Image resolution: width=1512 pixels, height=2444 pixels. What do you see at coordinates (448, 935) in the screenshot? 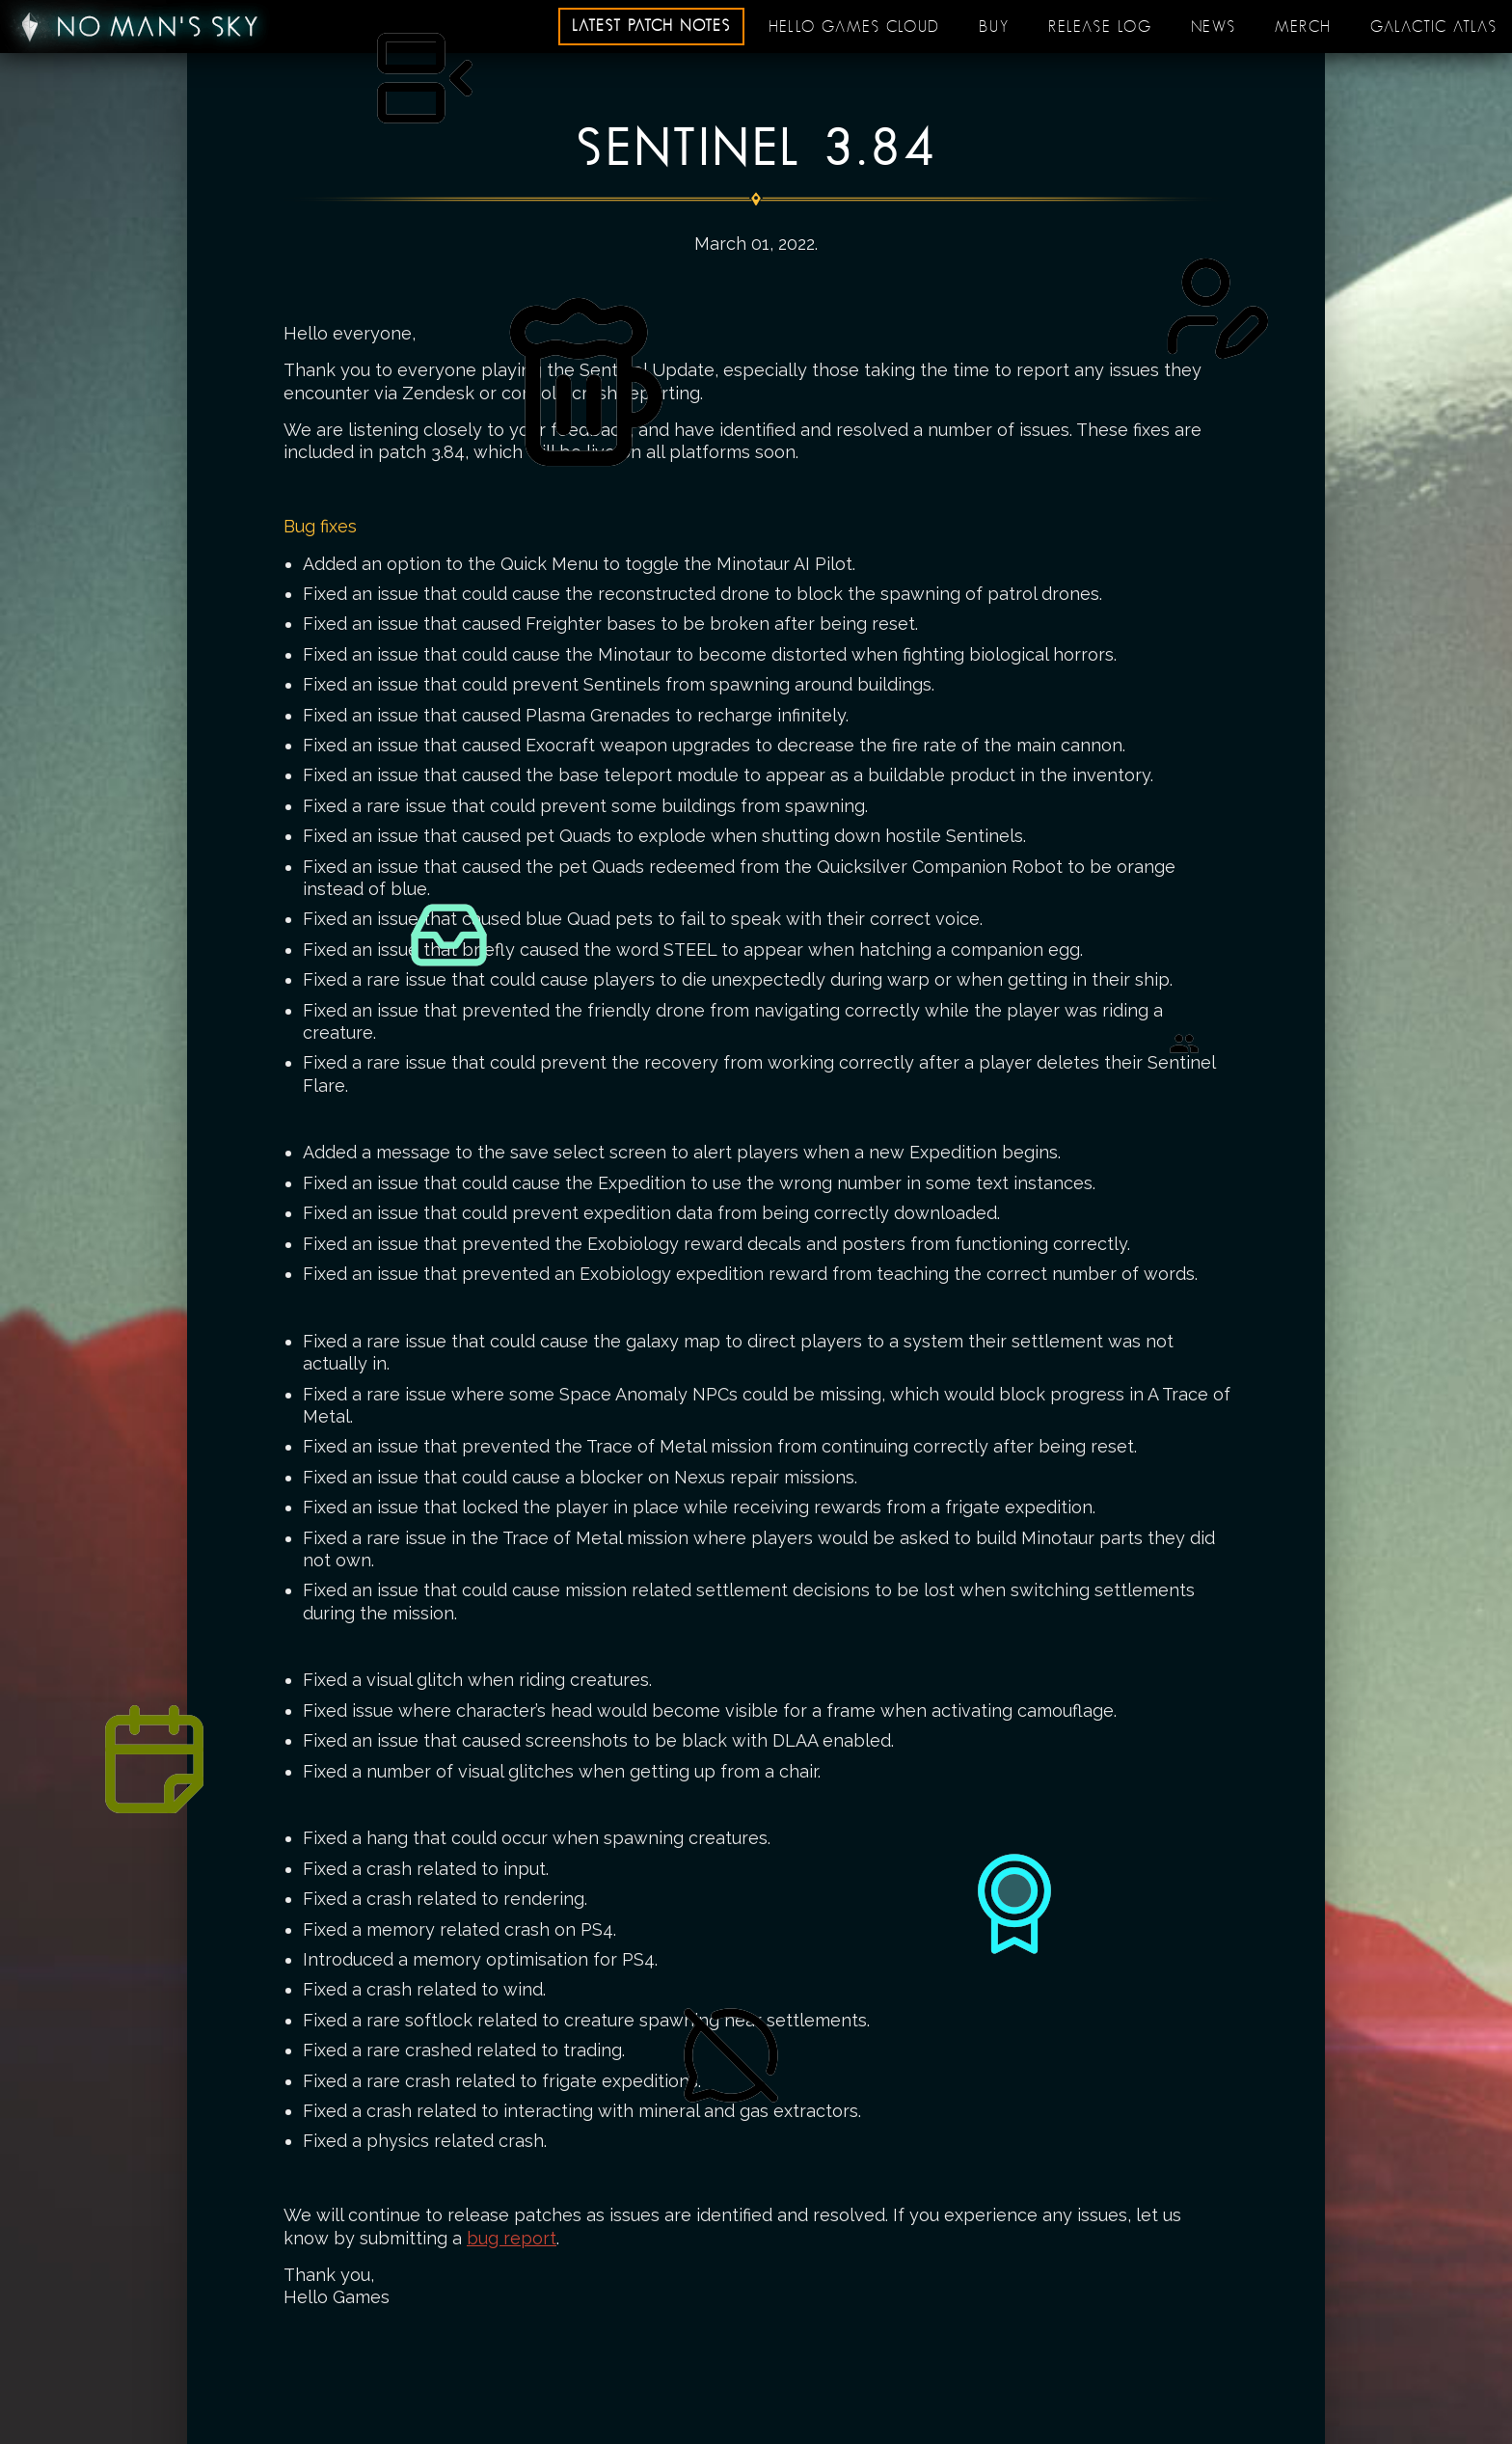
I see `view your inbox` at bounding box center [448, 935].